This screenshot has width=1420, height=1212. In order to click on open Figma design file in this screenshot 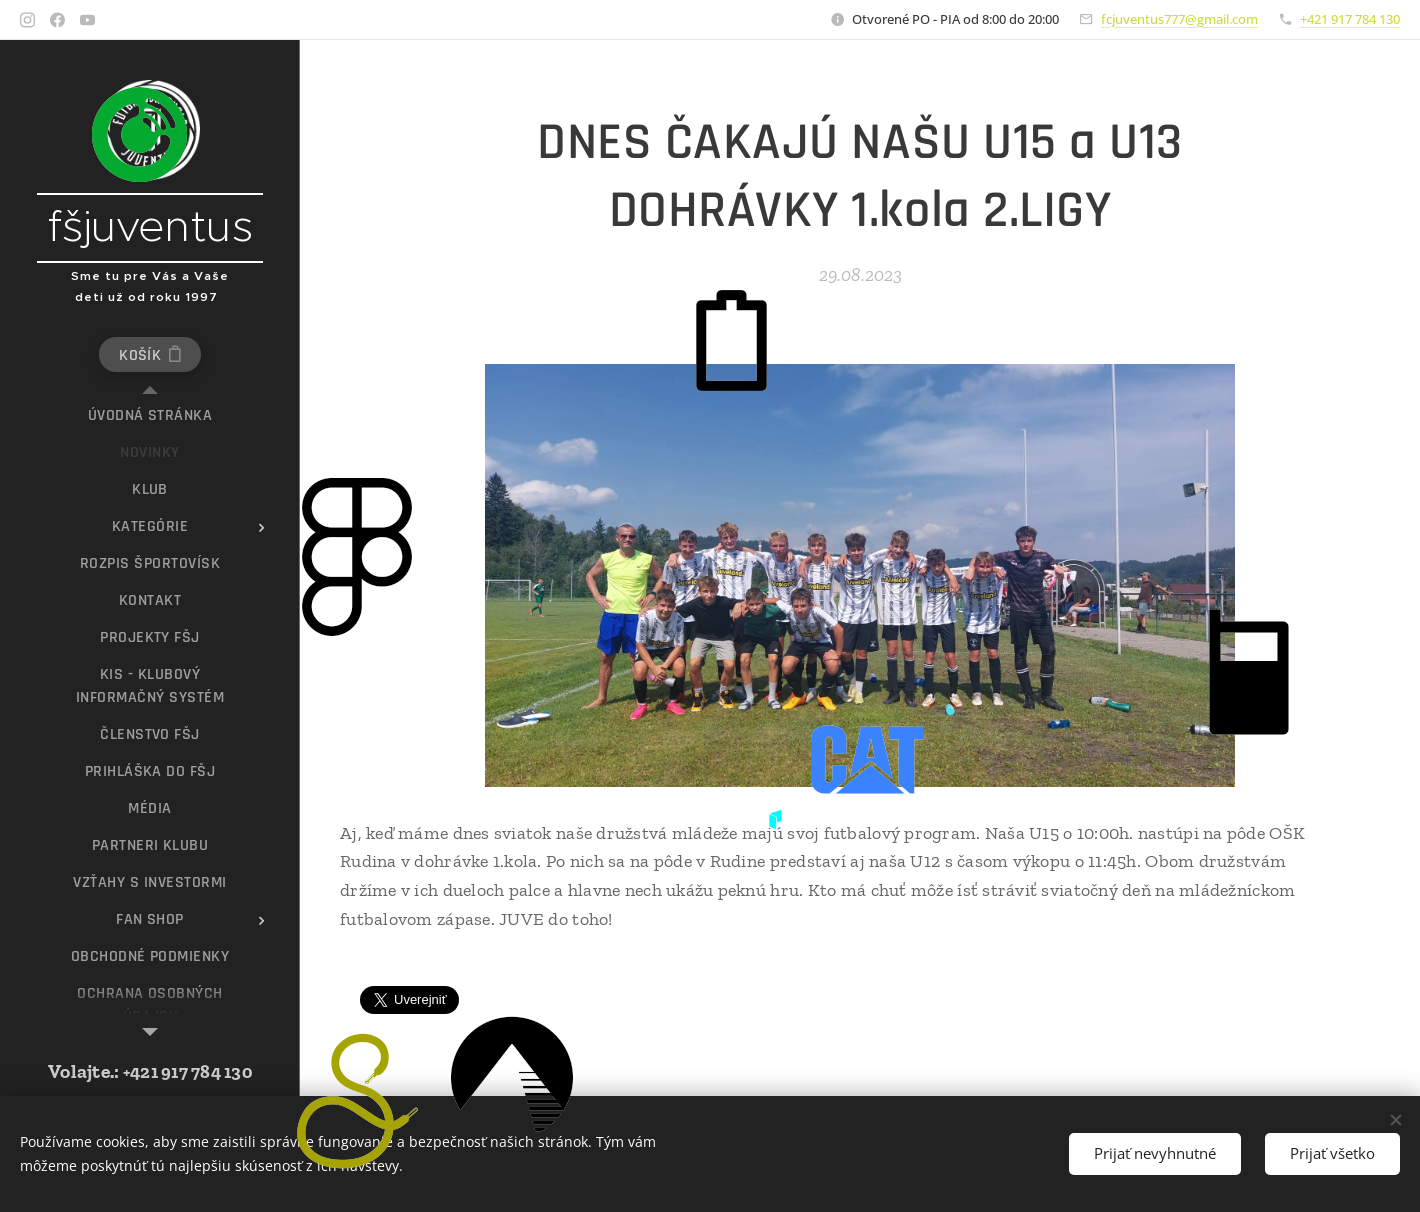, I will do `click(357, 557)`.